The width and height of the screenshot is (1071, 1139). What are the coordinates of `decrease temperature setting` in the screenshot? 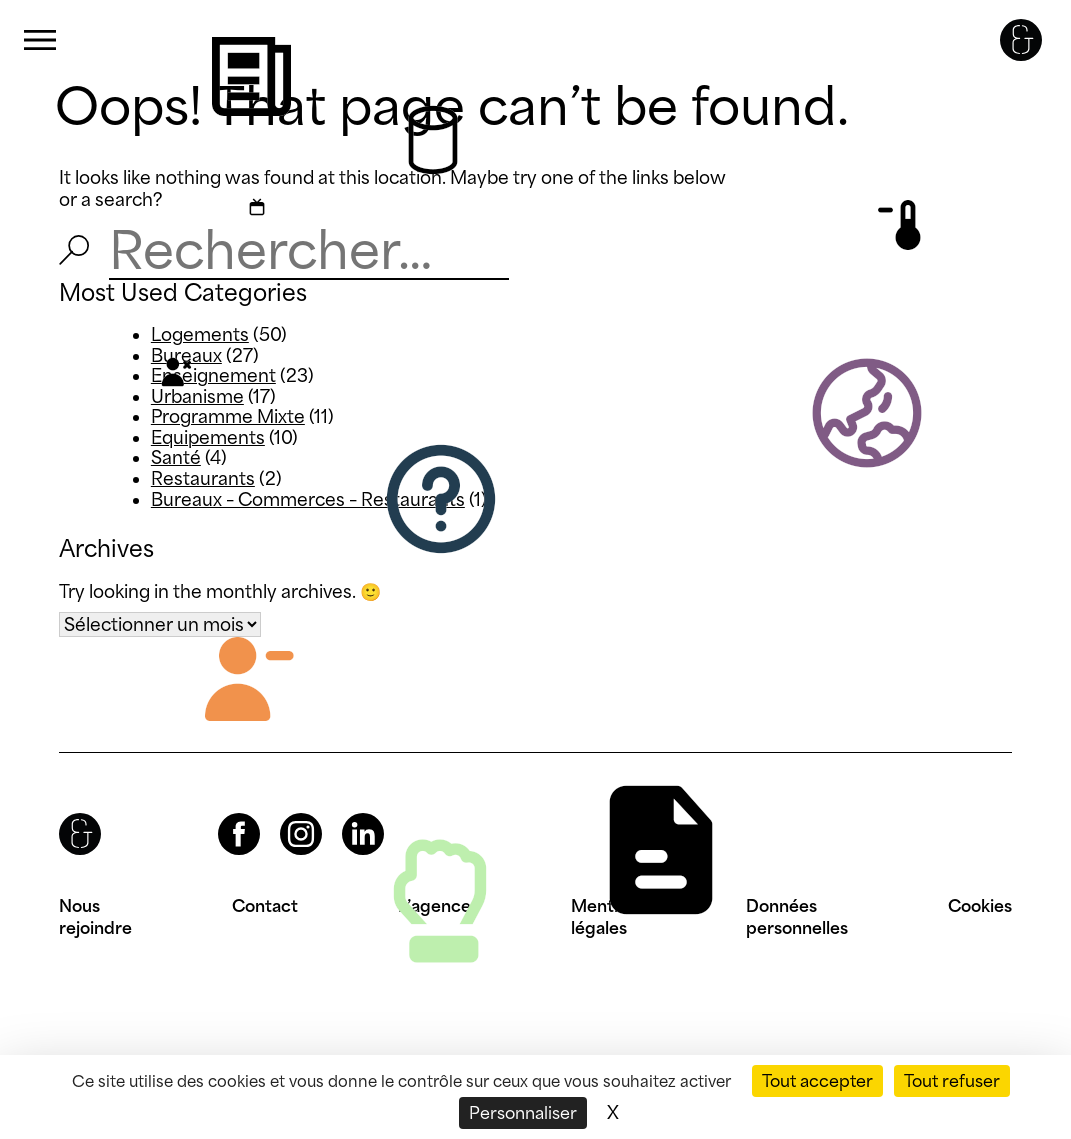 It's located at (903, 225).